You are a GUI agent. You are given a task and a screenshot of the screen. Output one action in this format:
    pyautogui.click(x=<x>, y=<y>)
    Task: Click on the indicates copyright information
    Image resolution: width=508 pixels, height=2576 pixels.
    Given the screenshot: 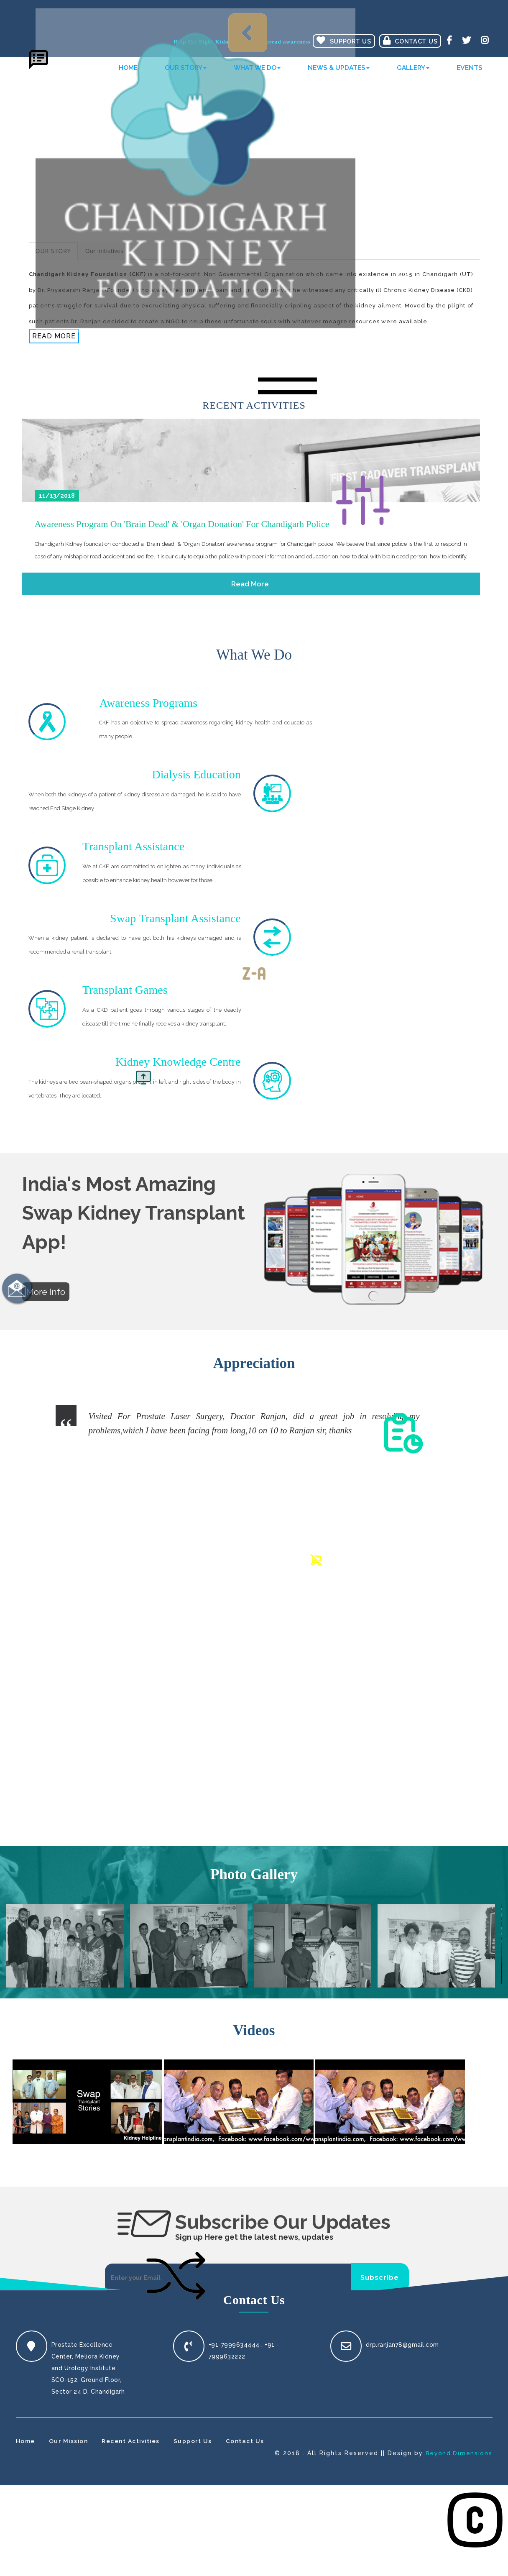 What is the action you would take?
    pyautogui.click(x=475, y=2520)
    